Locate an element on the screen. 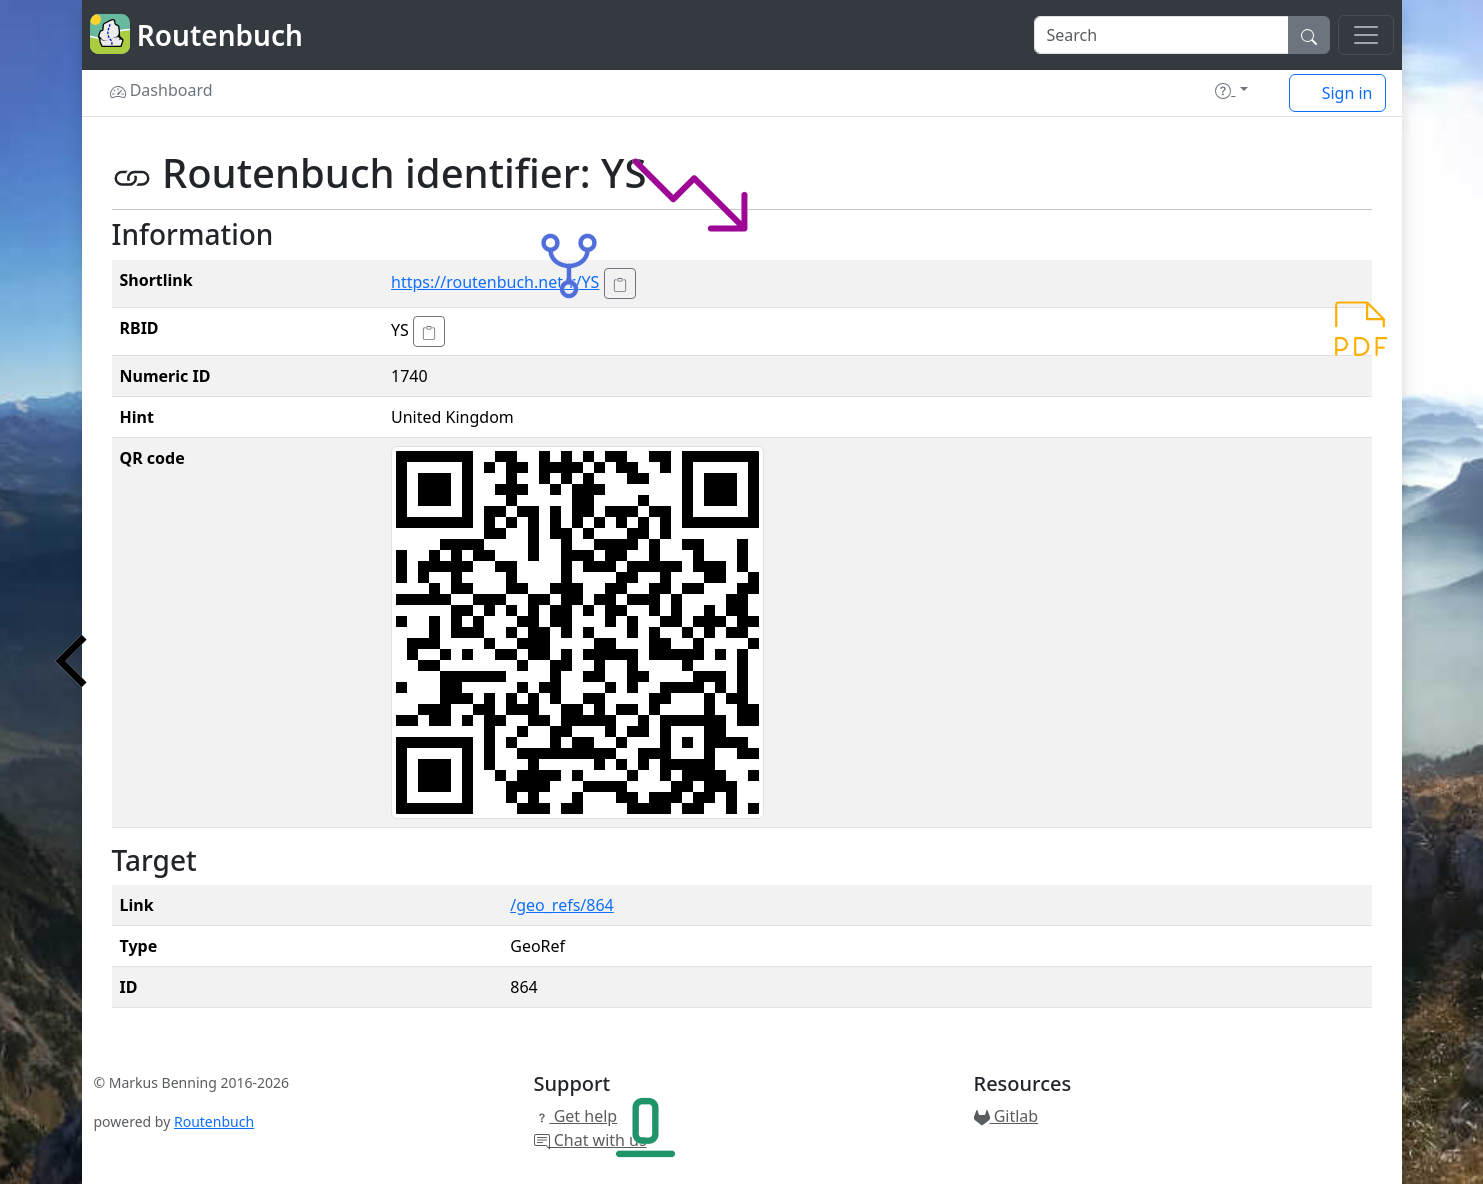  view or open a PDF document is located at coordinates (1360, 331).